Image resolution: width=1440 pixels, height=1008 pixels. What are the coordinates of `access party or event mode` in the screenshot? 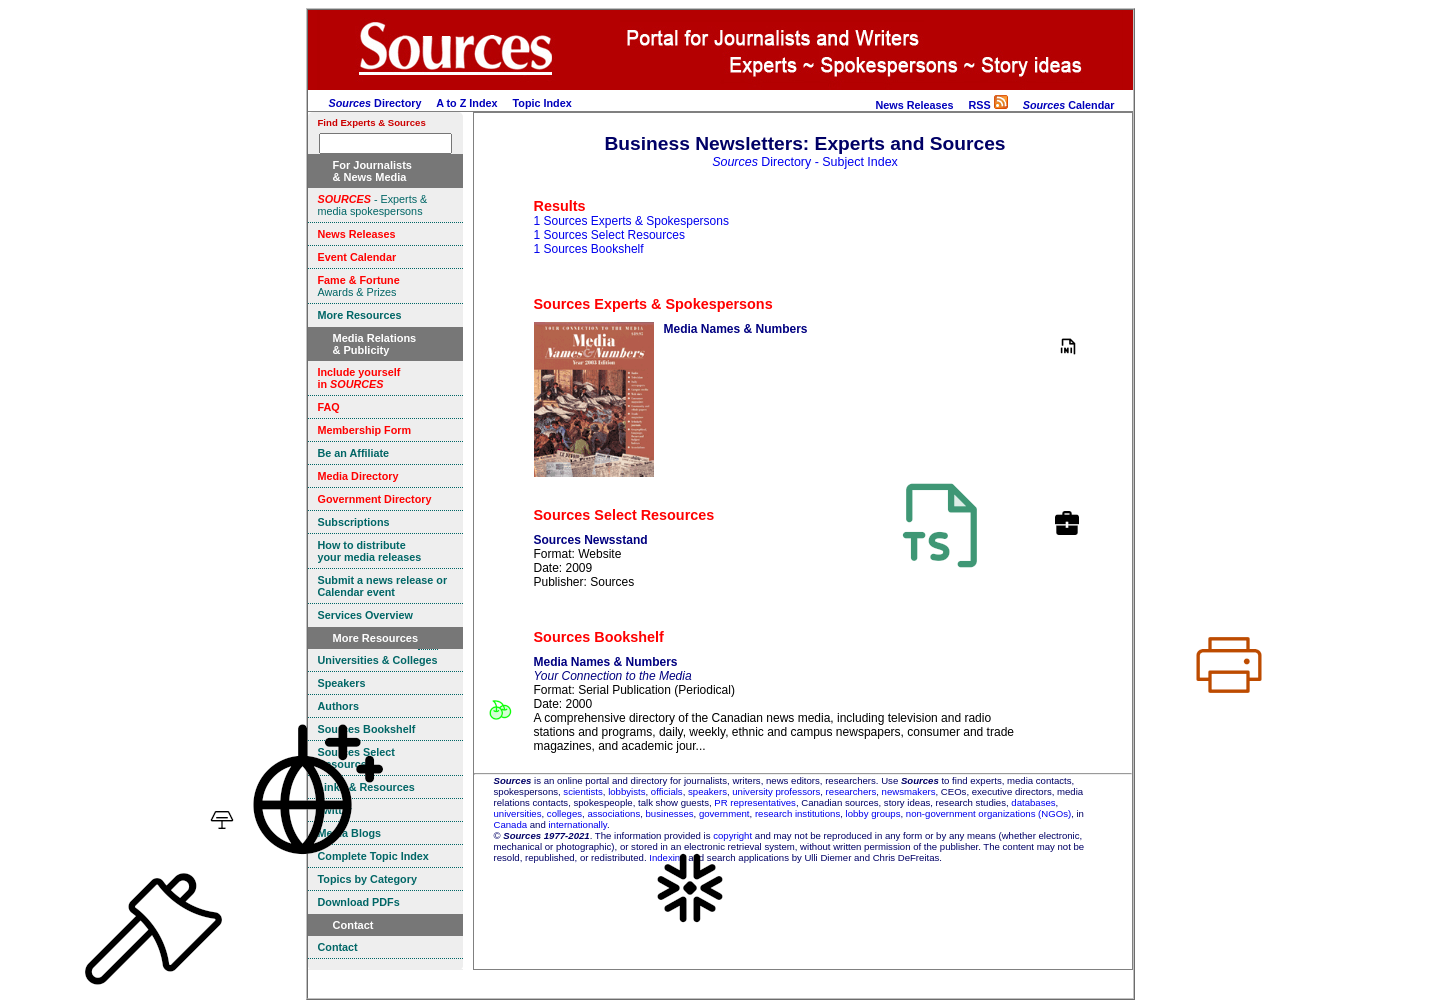 It's located at (311, 791).